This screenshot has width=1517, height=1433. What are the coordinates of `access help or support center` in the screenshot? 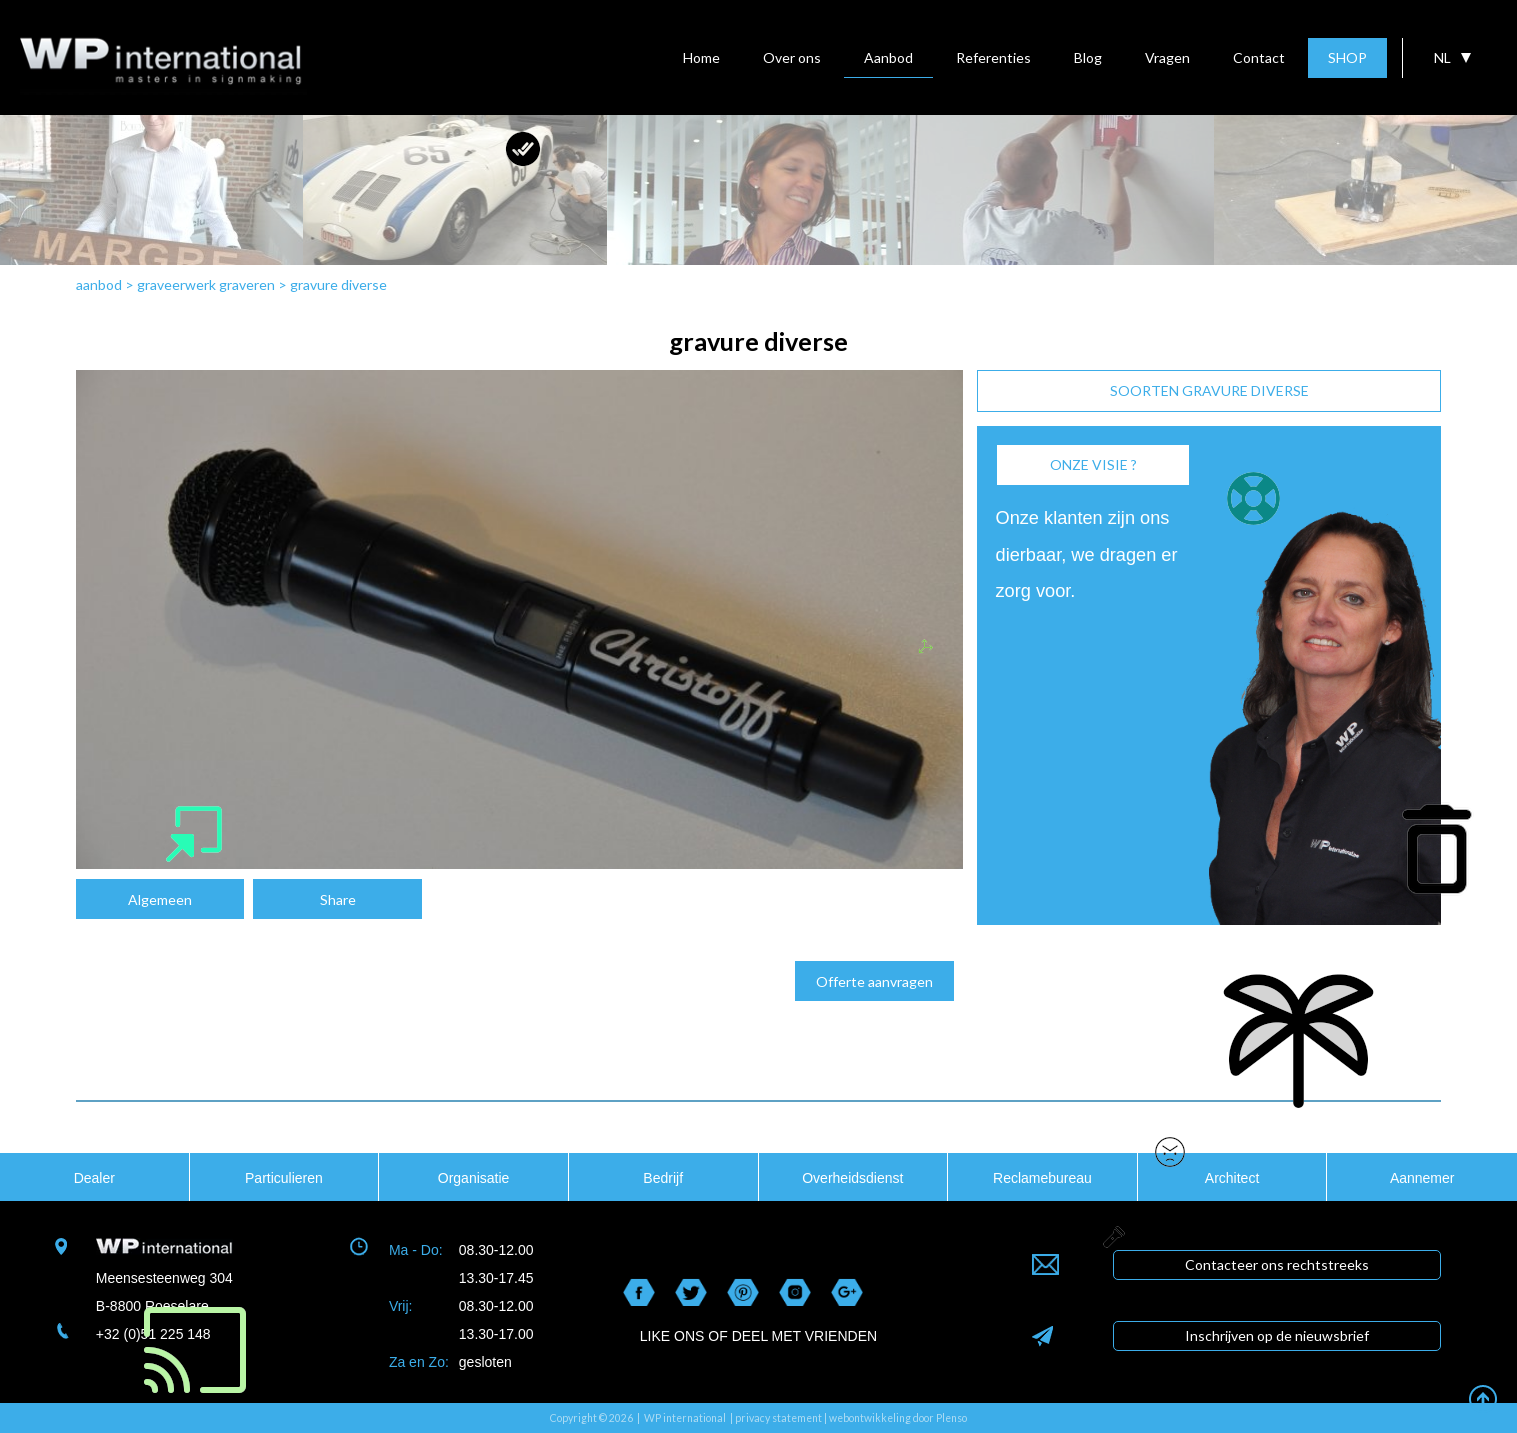 It's located at (1253, 498).